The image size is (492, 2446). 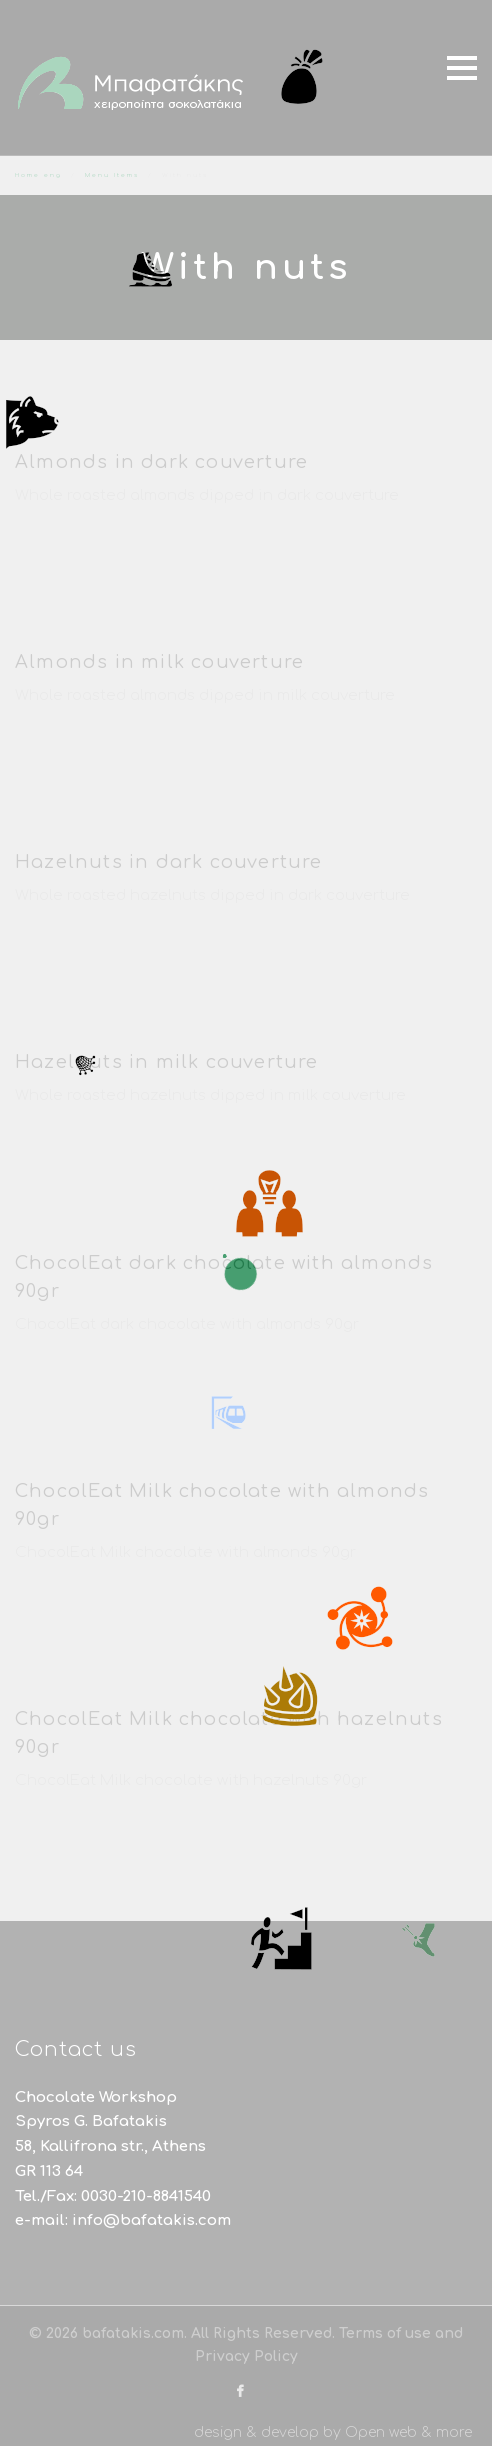 I want to click on indicates a character's weakness or vulnerability, so click(x=418, y=1940).